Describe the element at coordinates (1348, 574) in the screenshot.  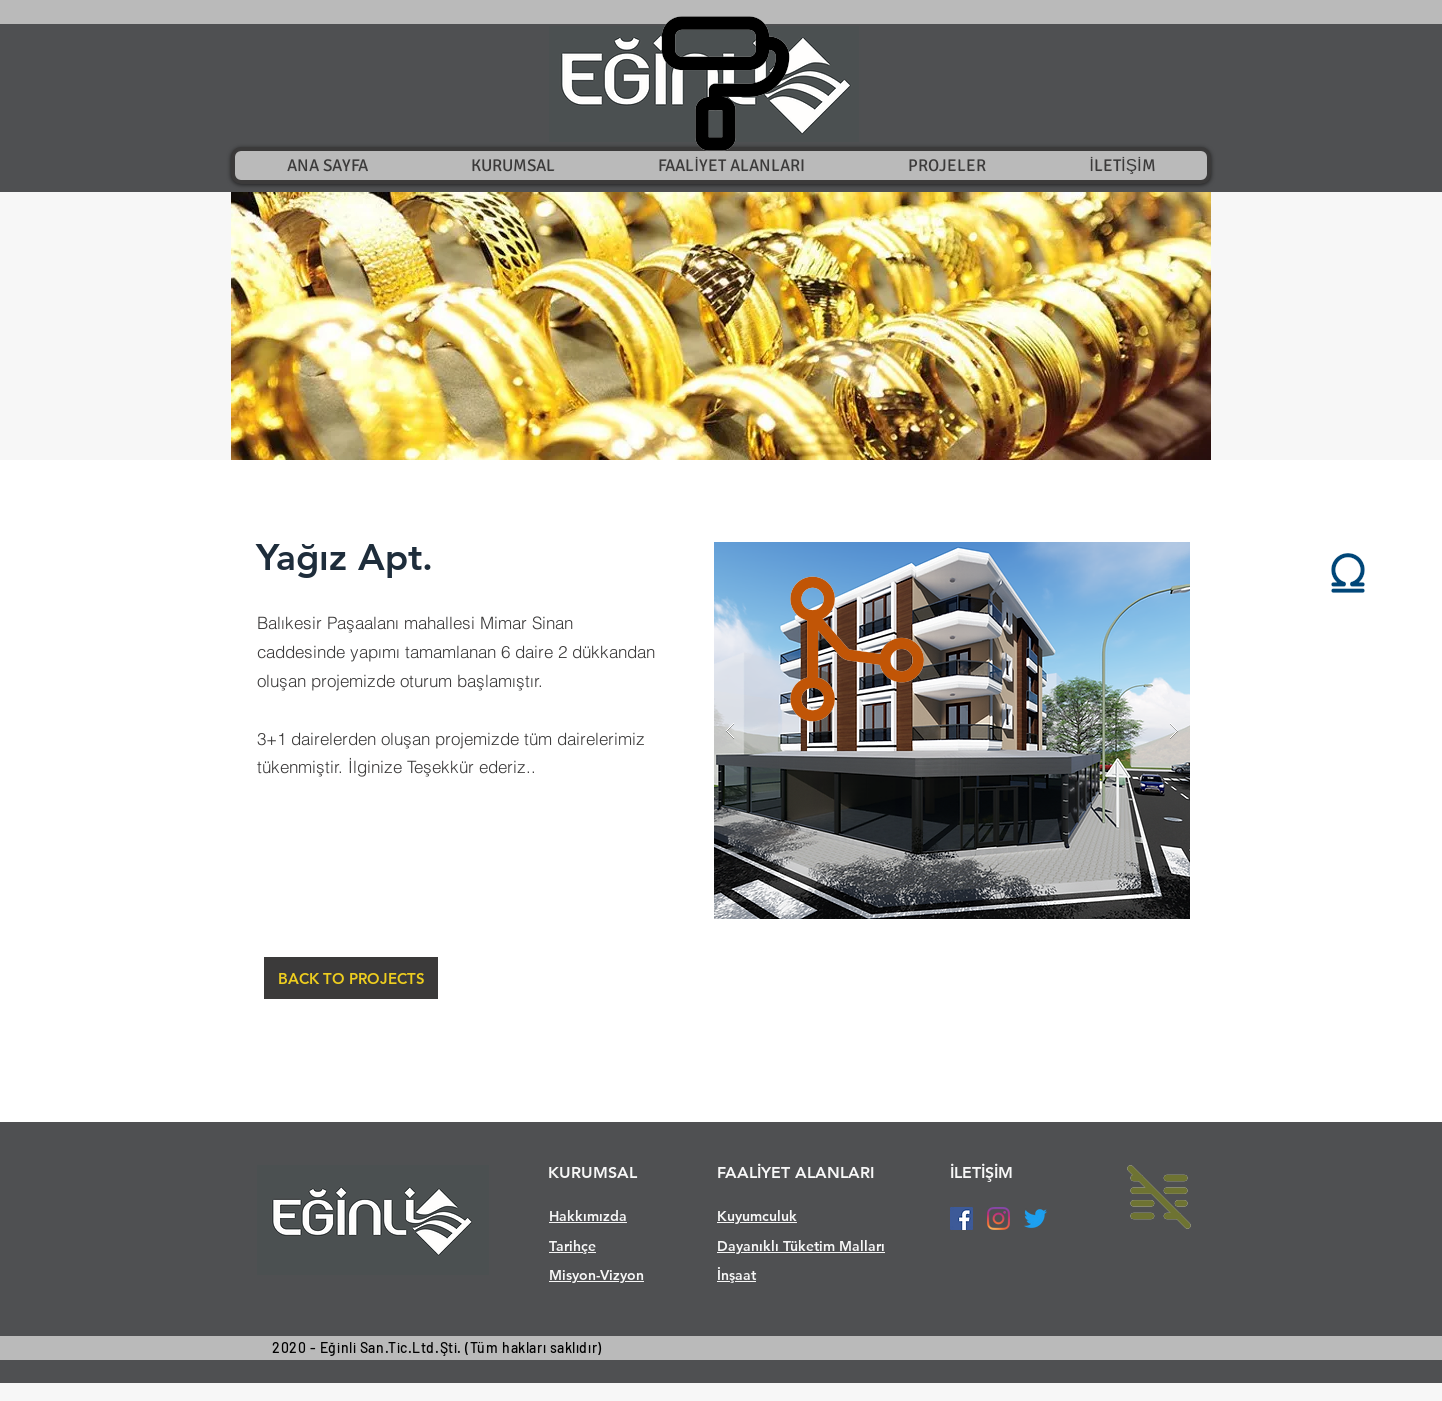
I see `libra zodiac sign symbol` at that location.